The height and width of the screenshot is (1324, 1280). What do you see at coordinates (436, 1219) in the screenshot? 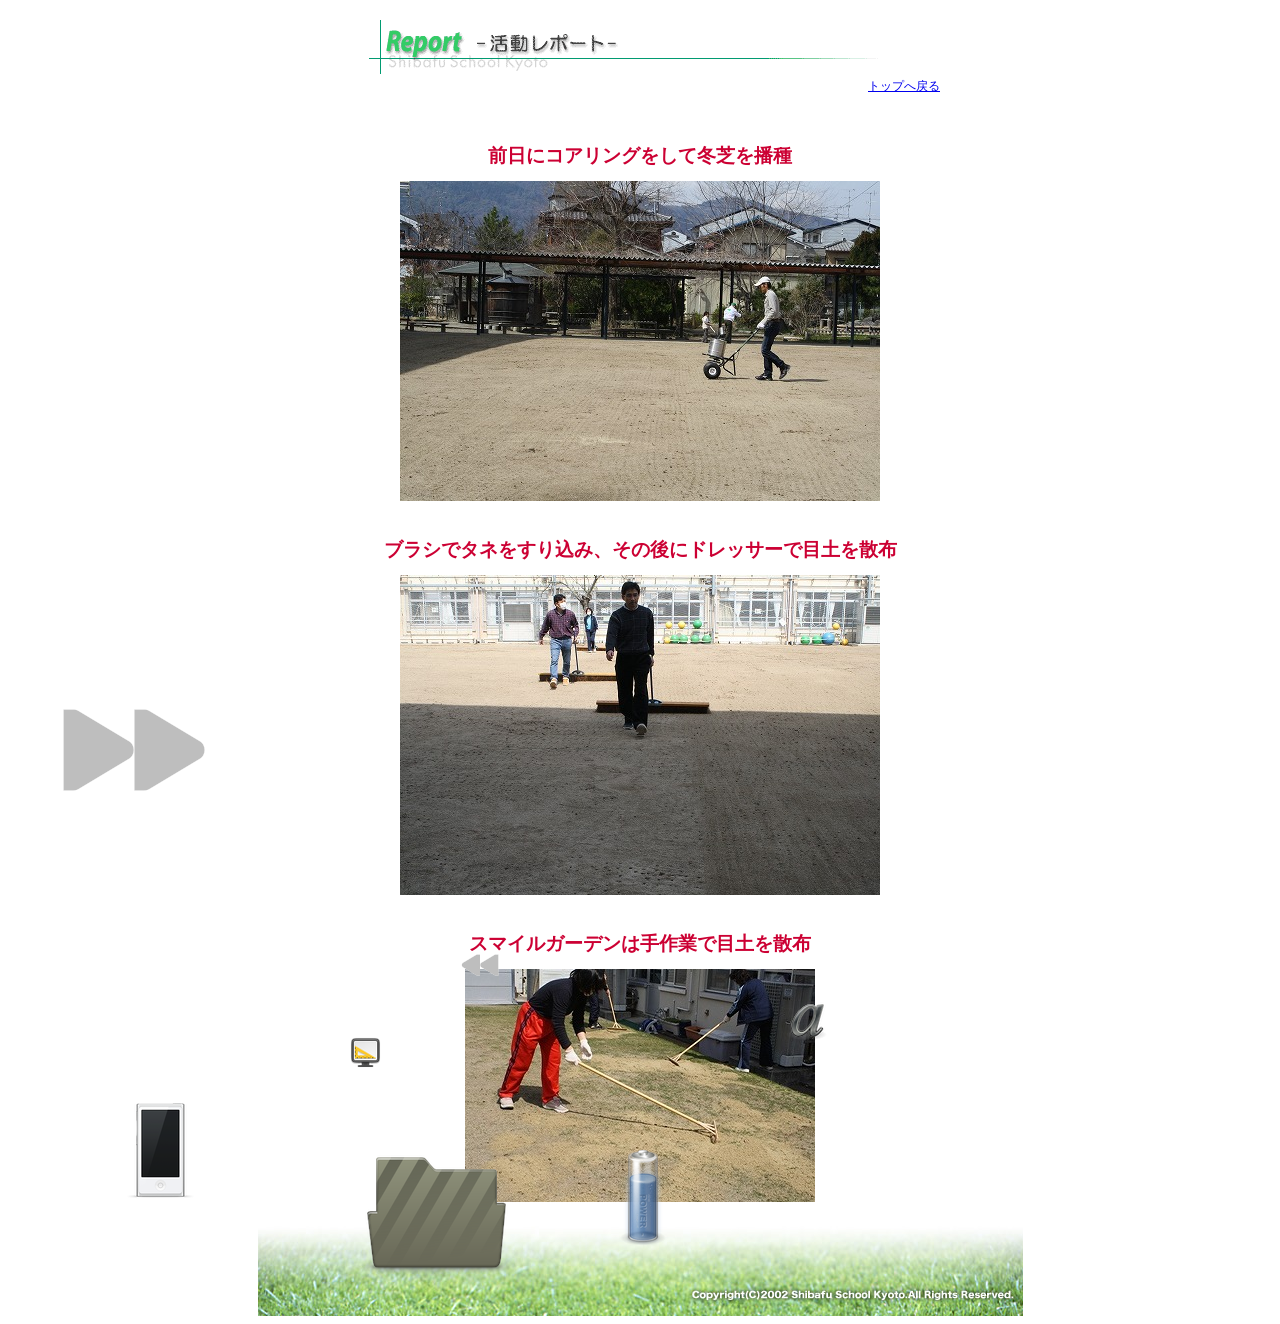
I see `indicates a folder currently being accessed or browsed` at bounding box center [436, 1219].